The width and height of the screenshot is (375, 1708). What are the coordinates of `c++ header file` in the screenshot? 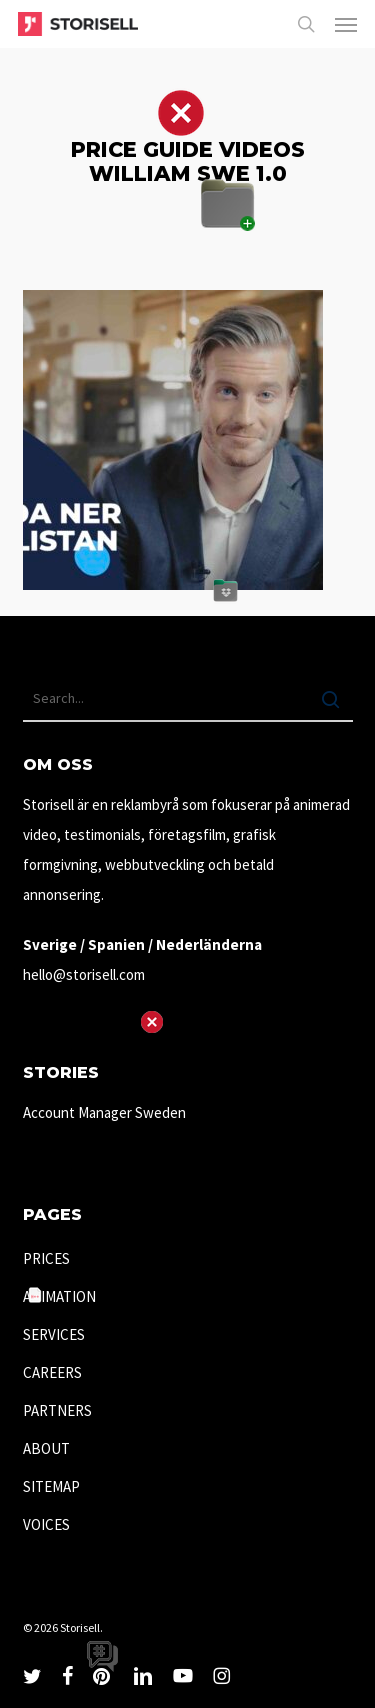 It's located at (35, 1295).